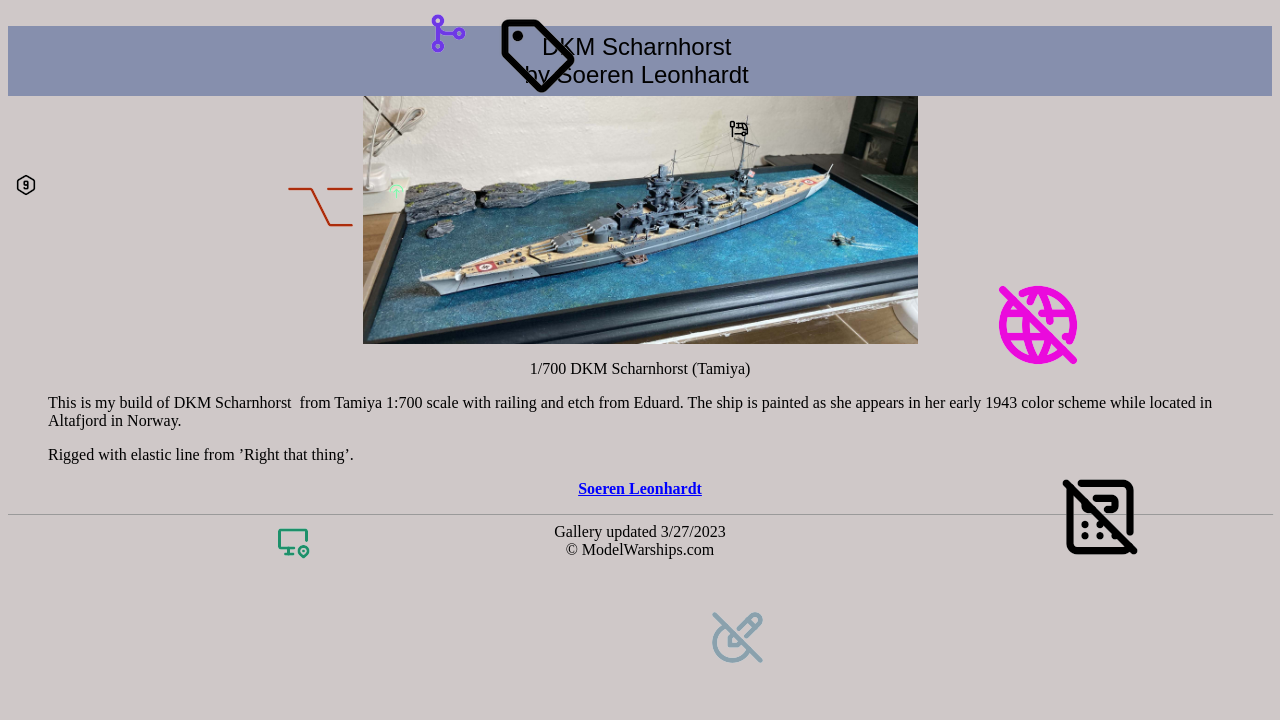 The image size is (1280, 720). Describe the element at coordinates (320, 204) in the screenshot. I see `keyboard option/alt key symbol` at that location.